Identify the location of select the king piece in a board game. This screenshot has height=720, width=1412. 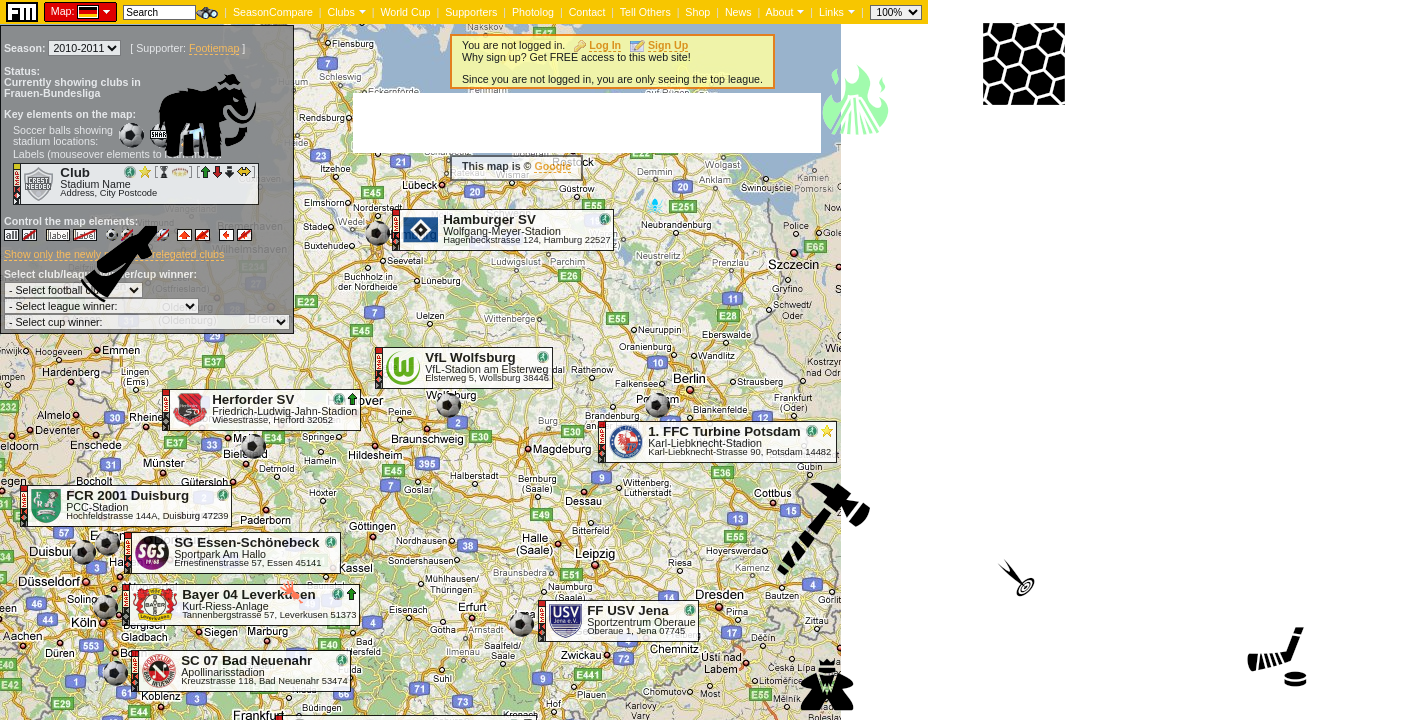
(827, 686).